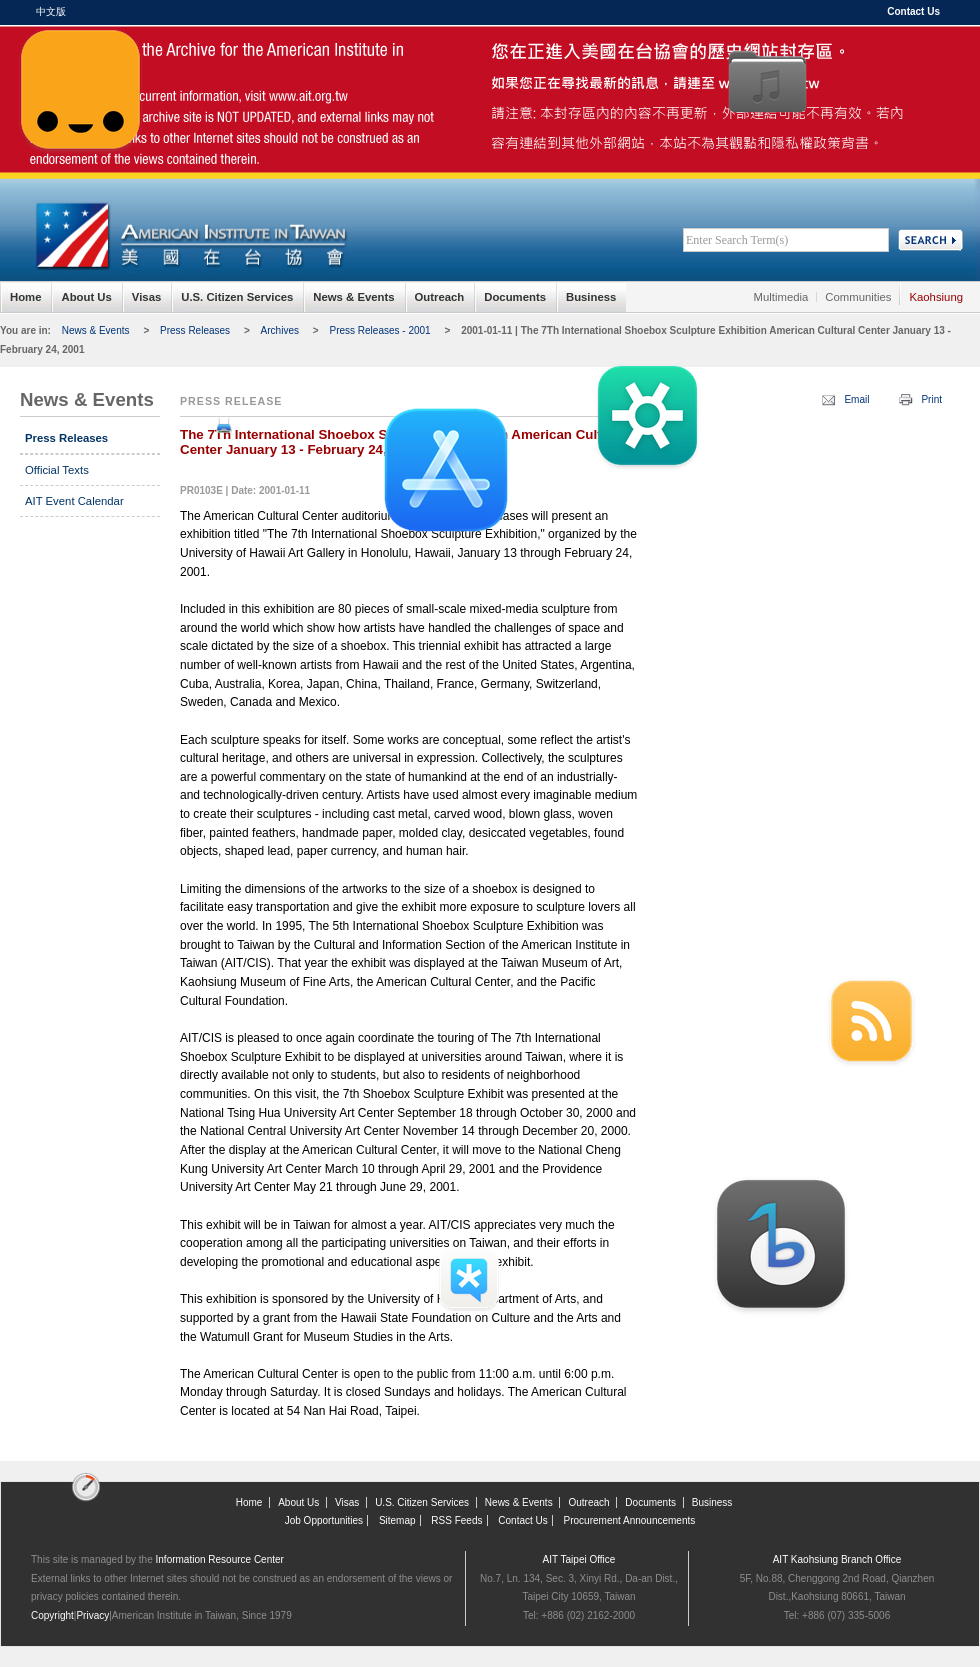  What do you see at coordinates (469, 1279) in the screenshot?
I see `open TIM (QQ office/business messenger)` at bounding box center [469, 1279].